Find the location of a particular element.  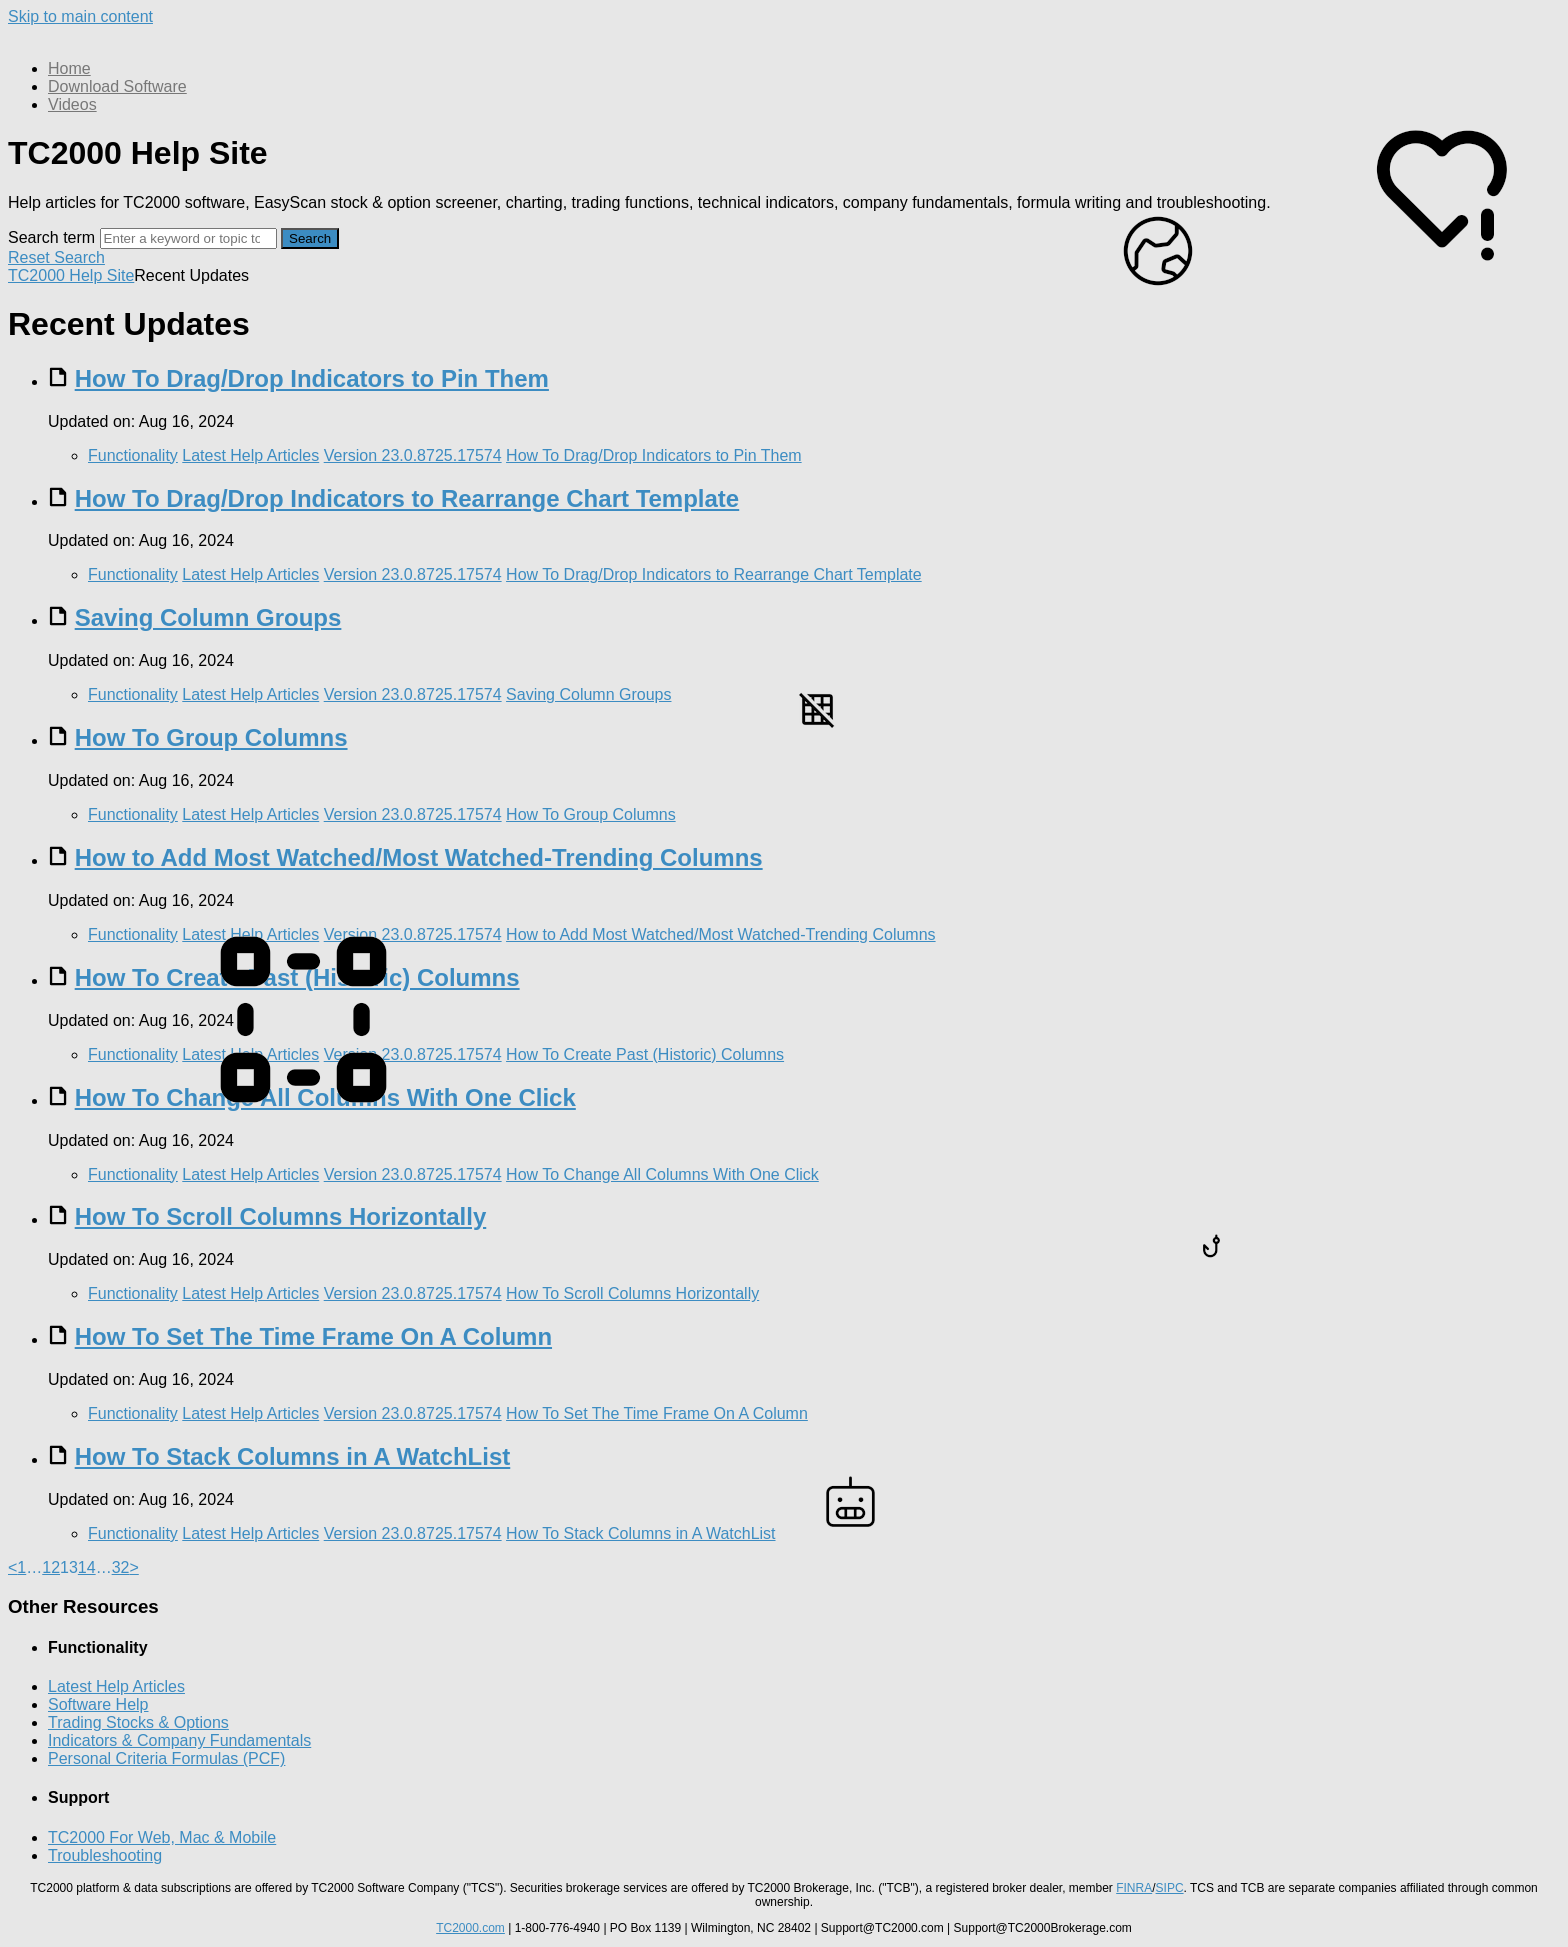

adjust transformation anchor point is located at coordinates (303, 1019).